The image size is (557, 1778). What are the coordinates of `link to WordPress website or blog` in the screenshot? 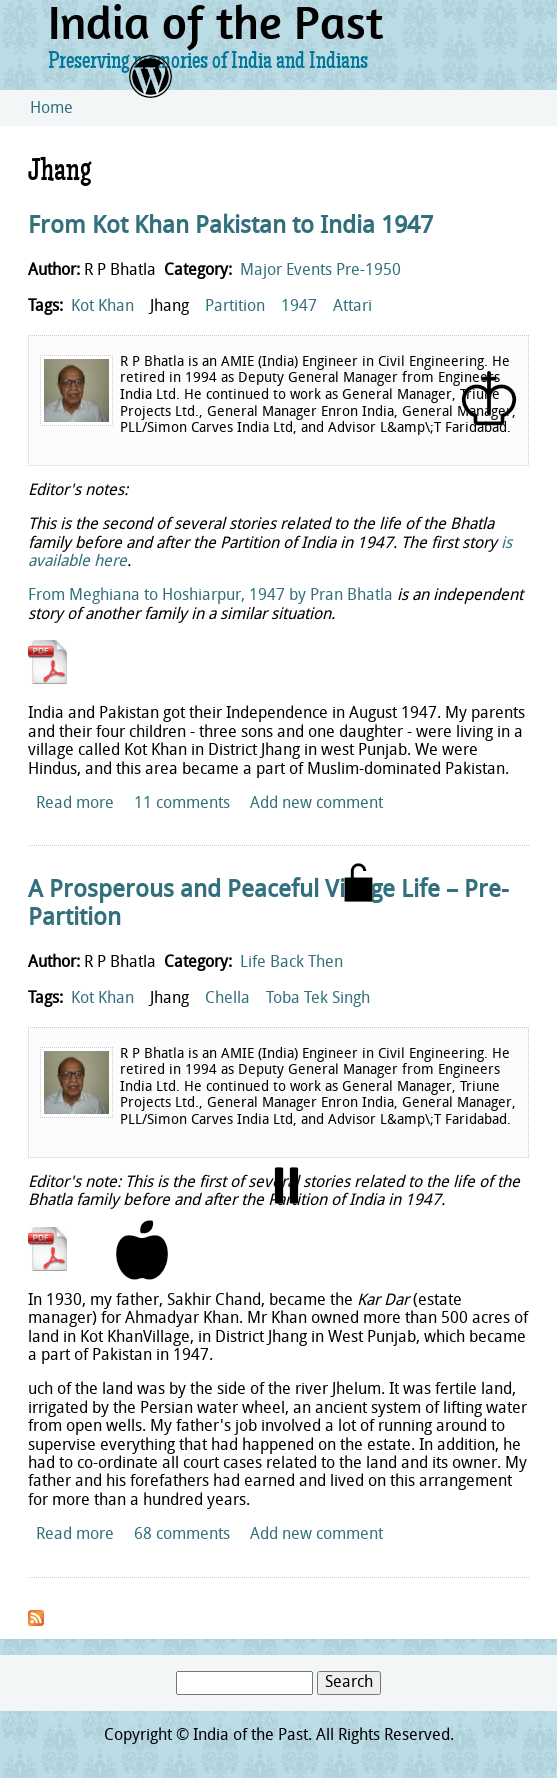 It's located at (150, 76).